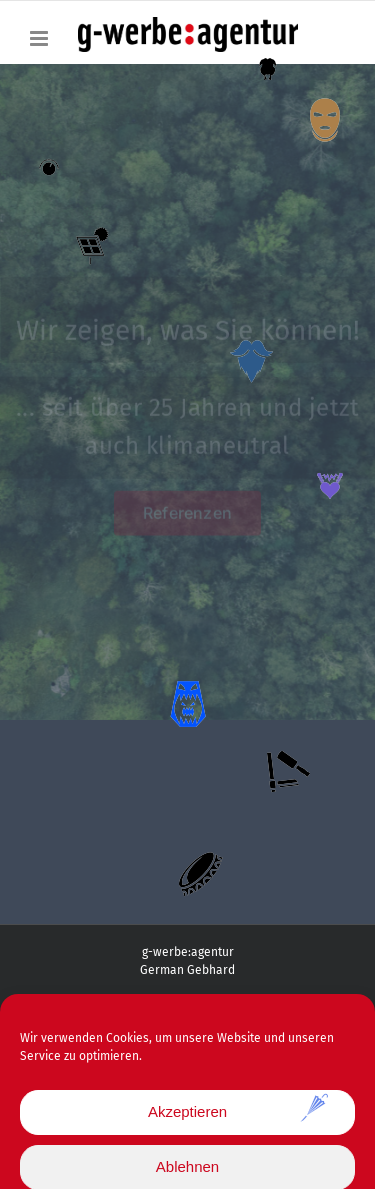 This screenshot has width=375, height=1189. What do you see at coordinates (201, 874) in the screenshot?
I see `bottle cap collectible item in a game inventory` at bounding box center [201, 874].